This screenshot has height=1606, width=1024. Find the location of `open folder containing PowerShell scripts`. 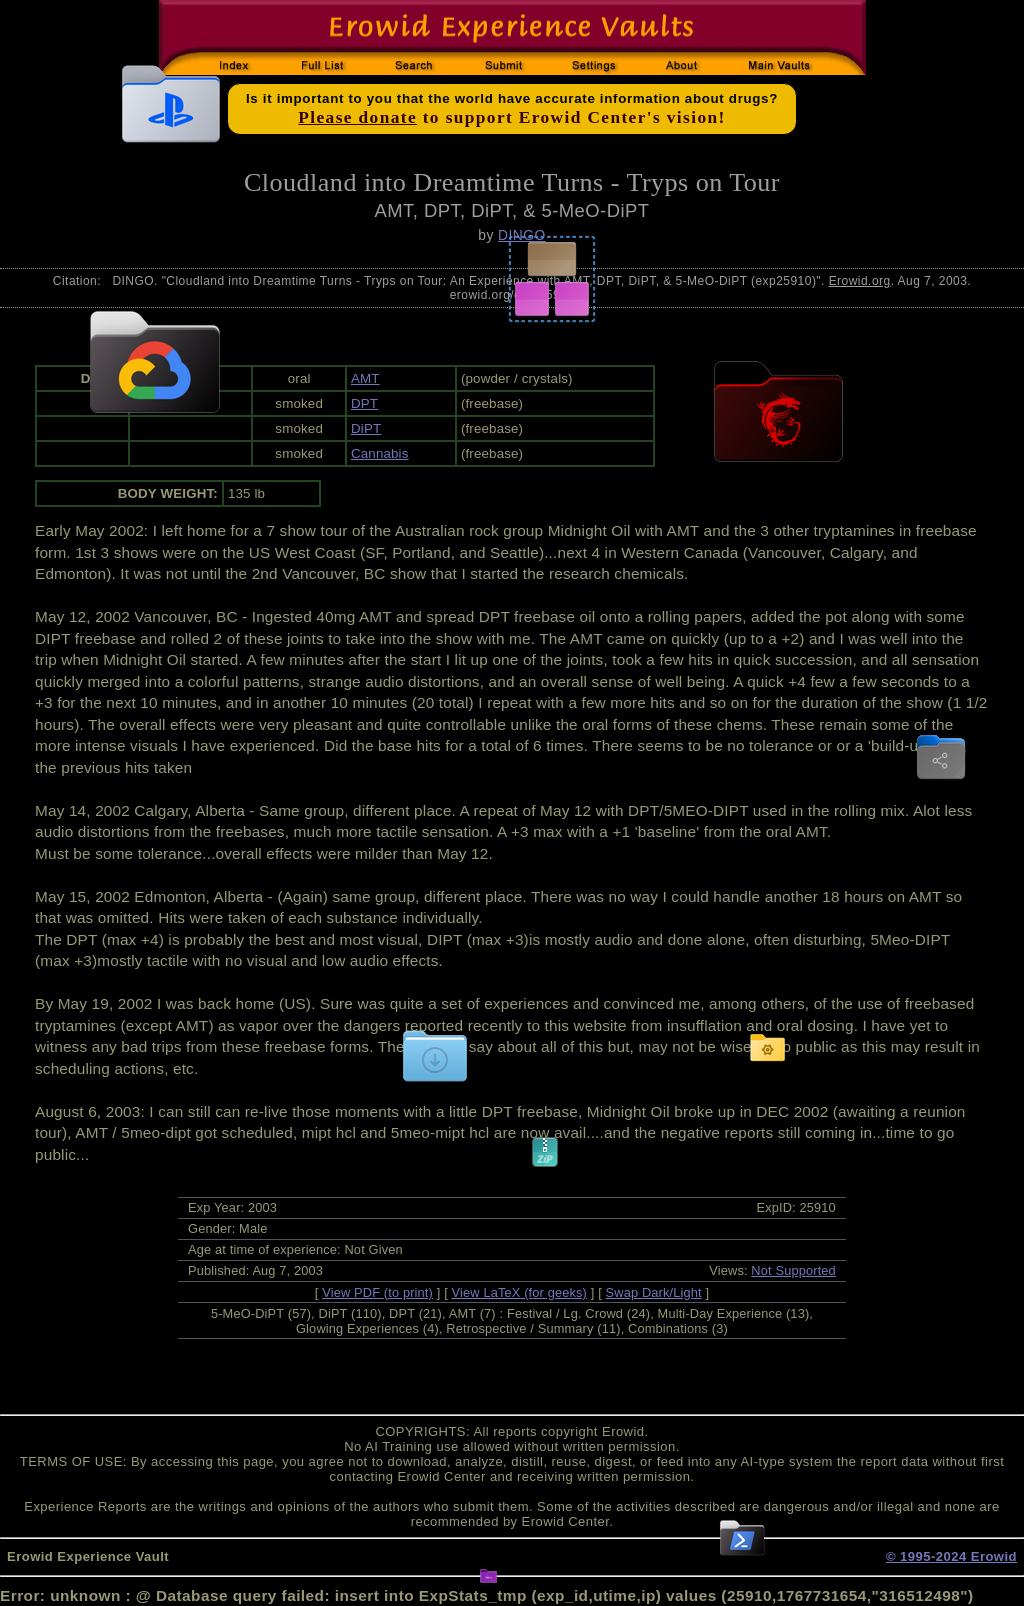

open folder containing PowerShell scripts is located at coordinates (742, 1539).